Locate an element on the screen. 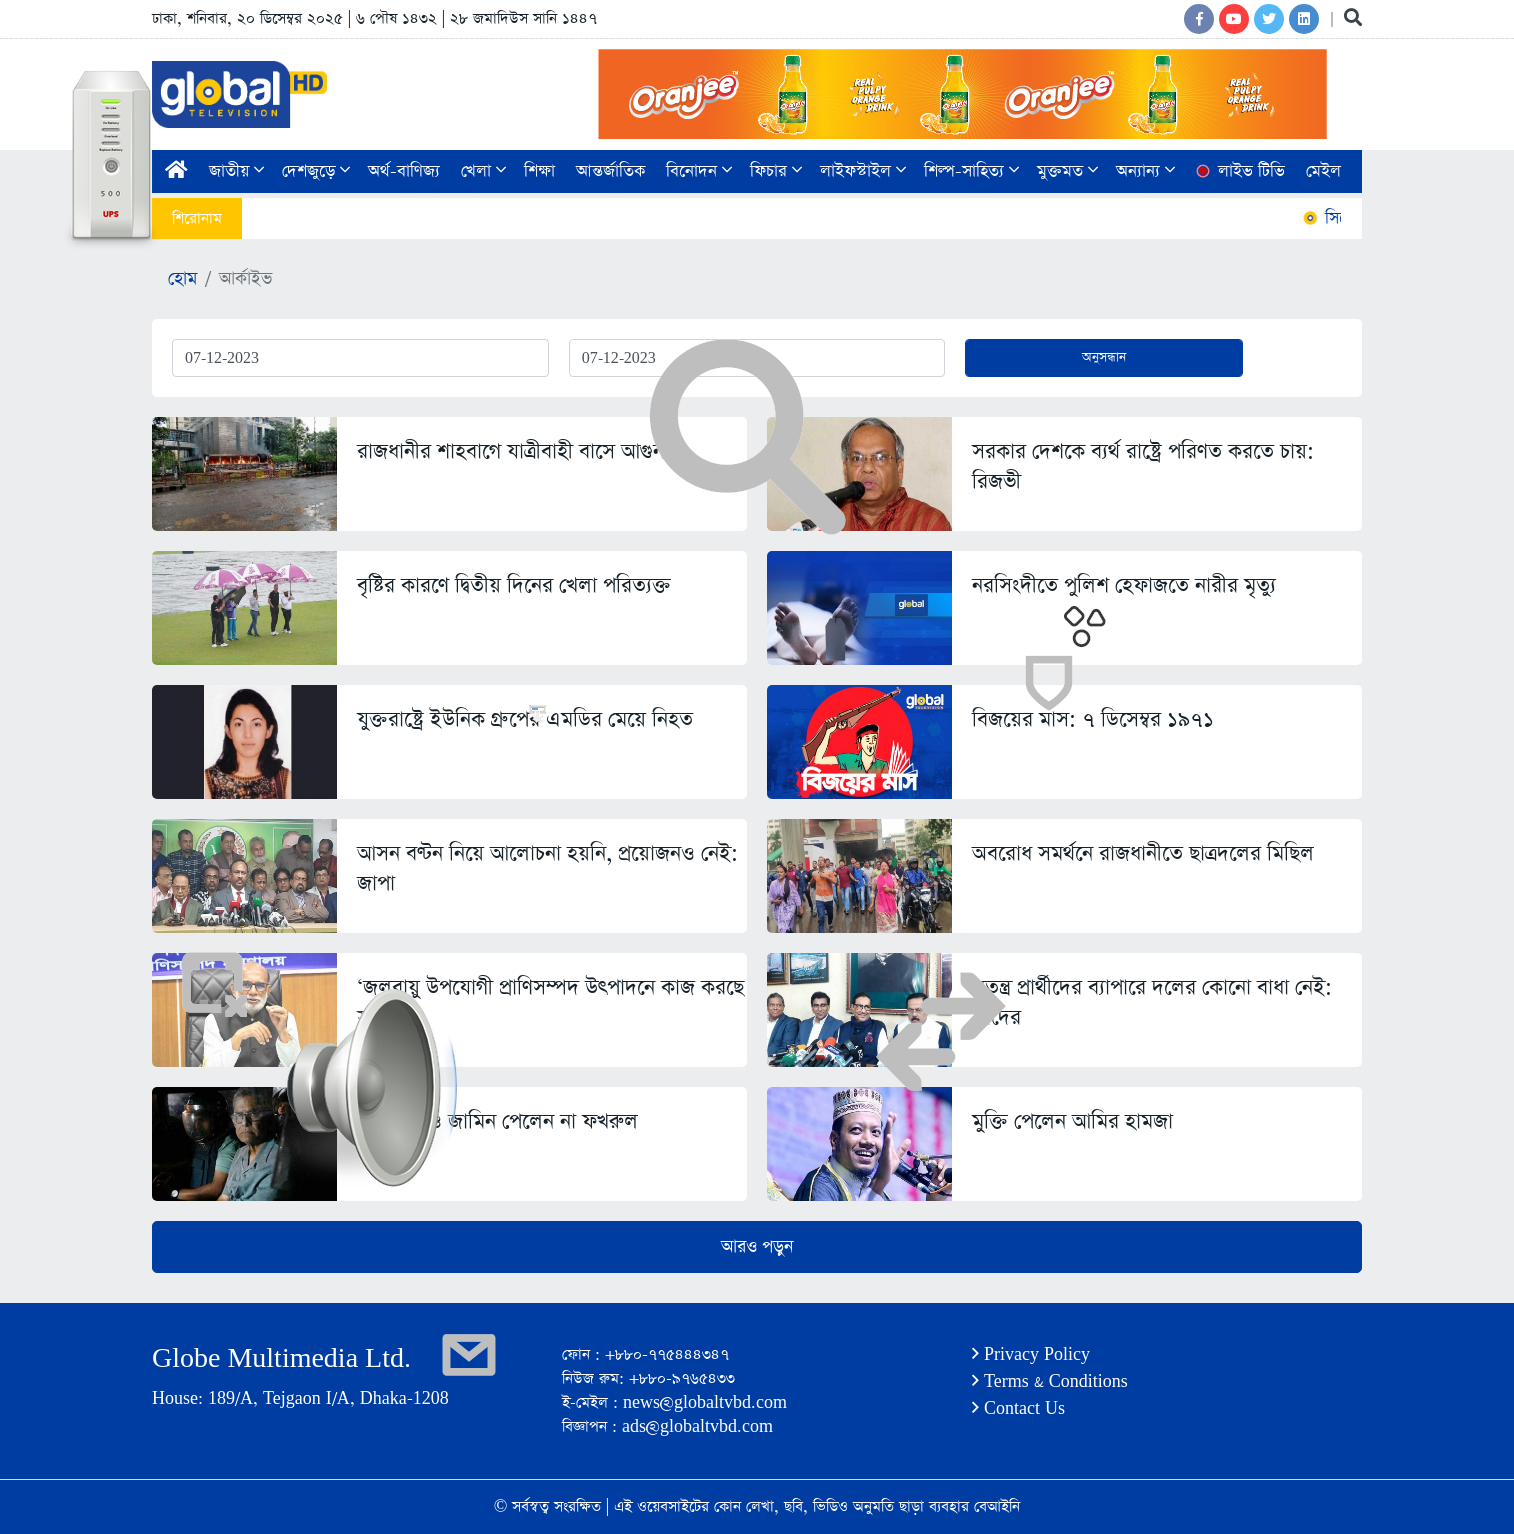  indicates active network data transfer is located at coordinates (938, 1031).